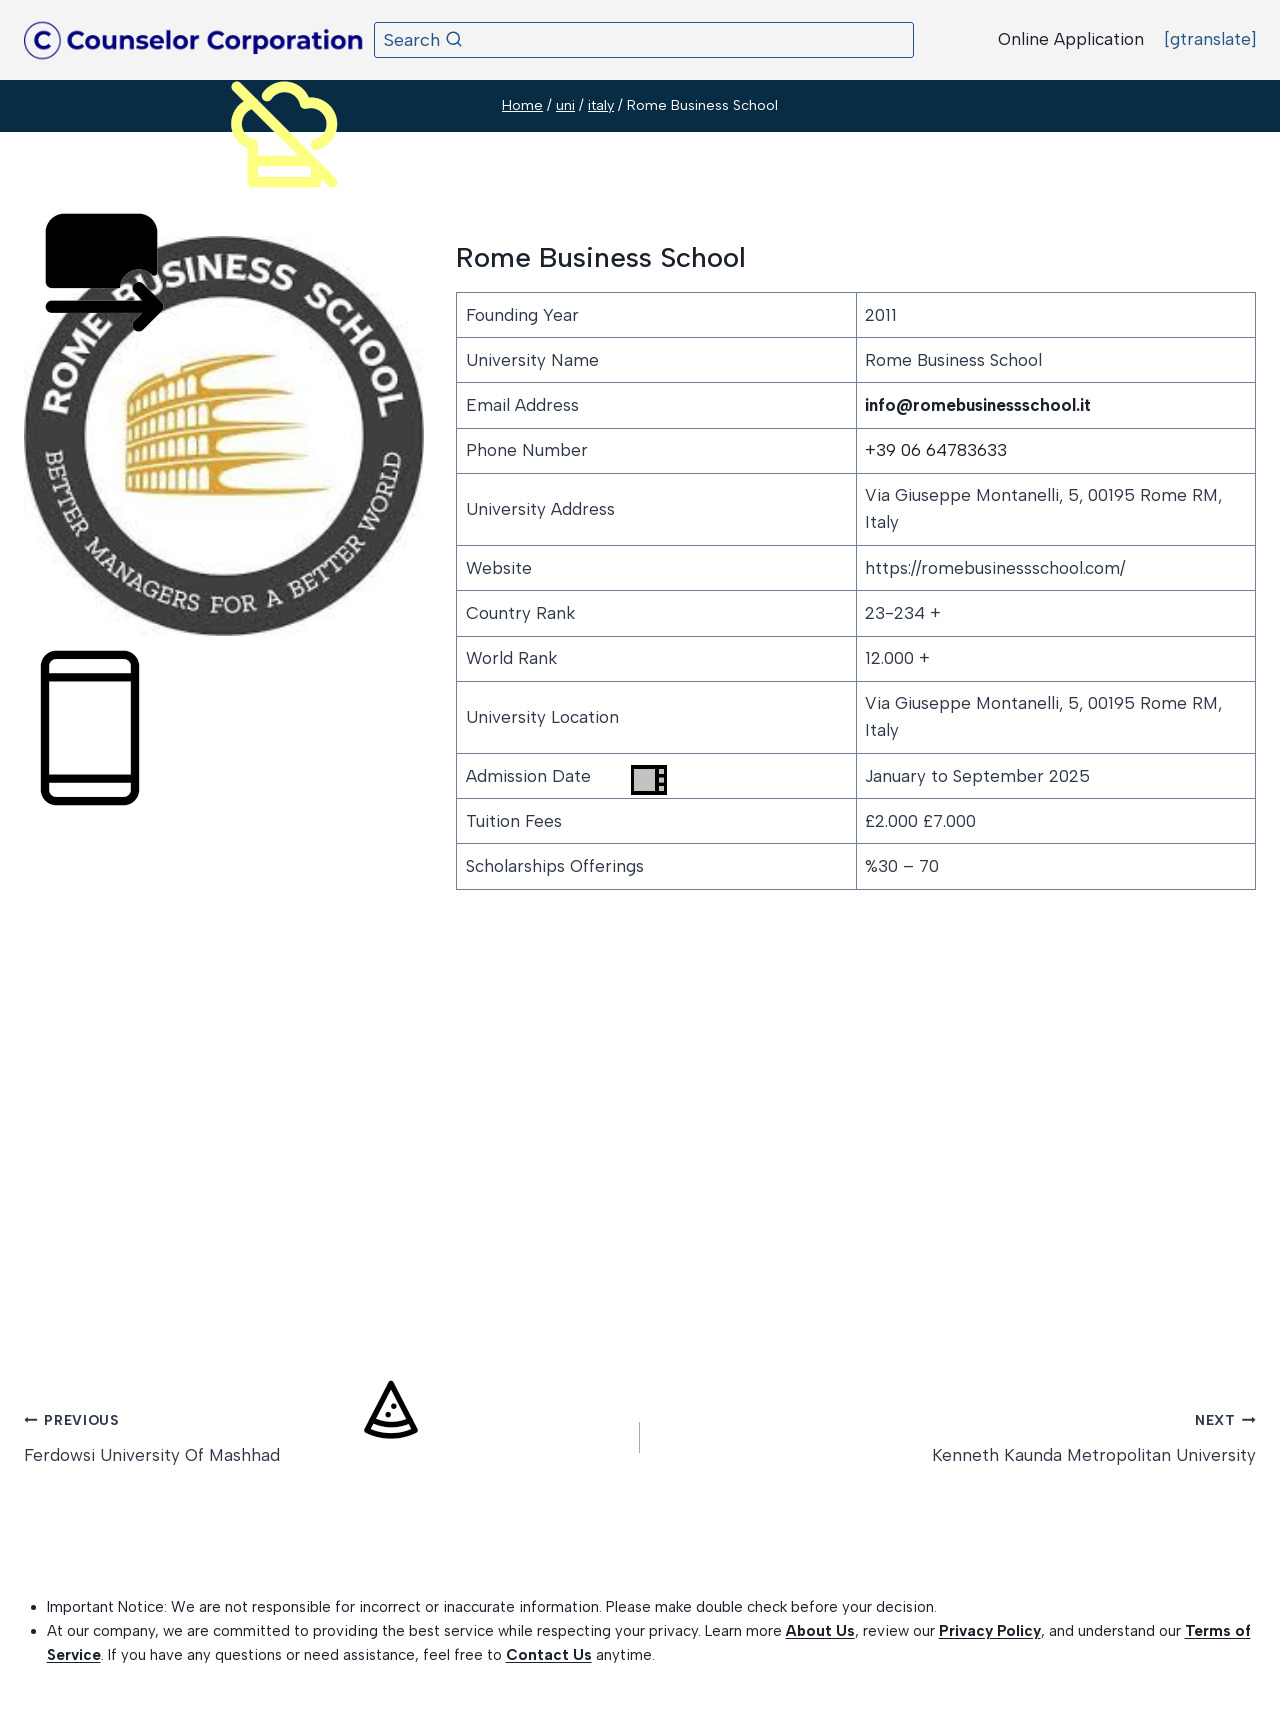  What do you see at coordinates (101, 269) in the screenshot?
I see `auto-fit content to the right edge` at bounding box center [101, 269].